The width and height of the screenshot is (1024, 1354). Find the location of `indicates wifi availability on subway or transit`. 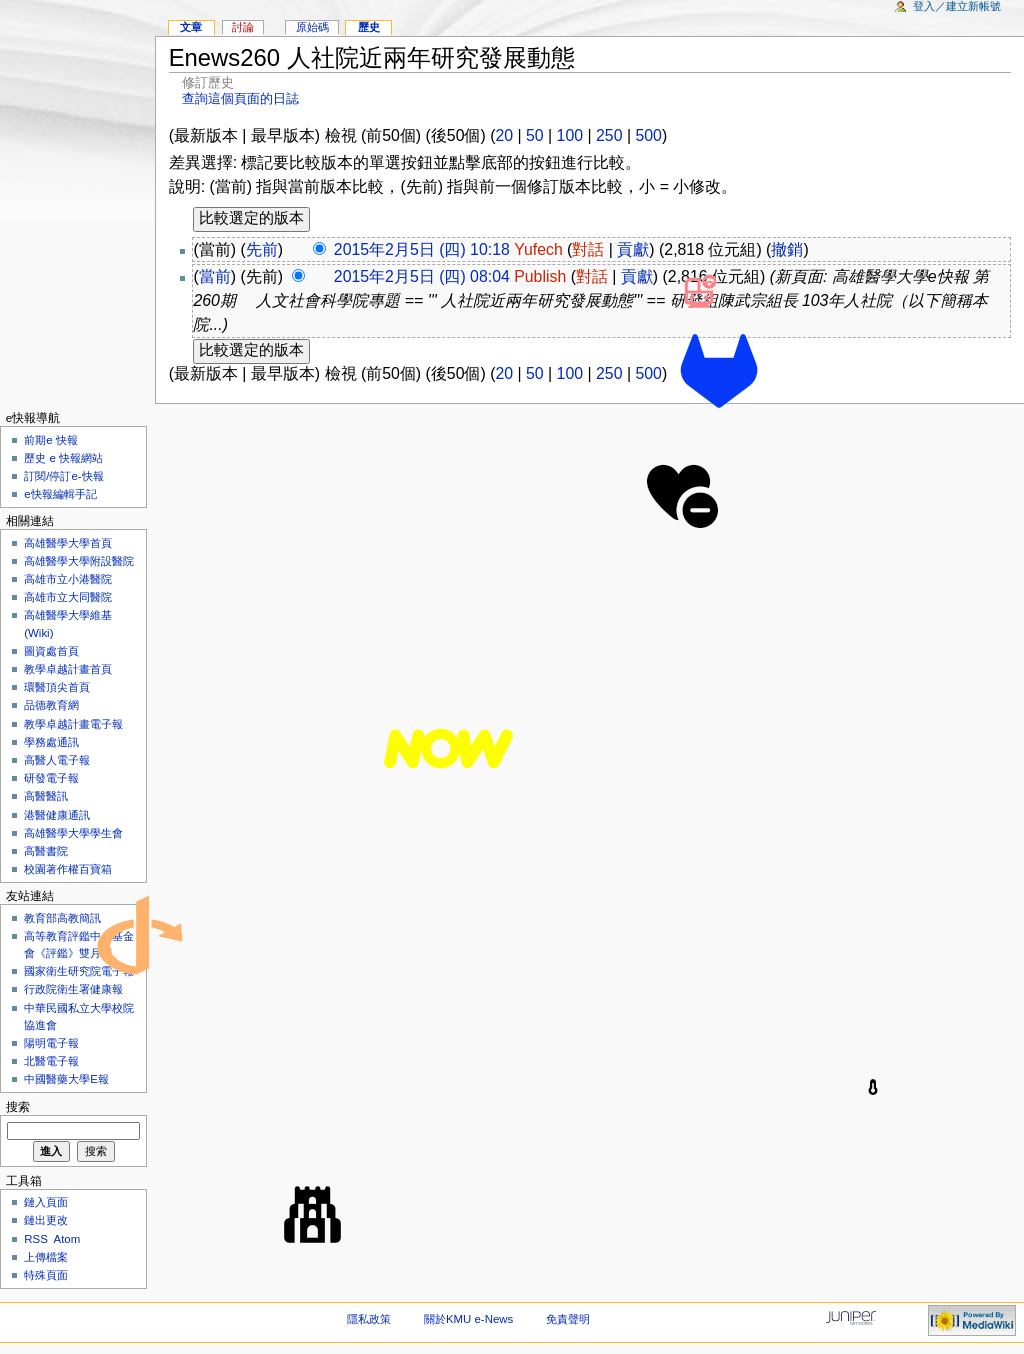

indicates wifi availability on subway or transit is located at coordinates (699, 292).